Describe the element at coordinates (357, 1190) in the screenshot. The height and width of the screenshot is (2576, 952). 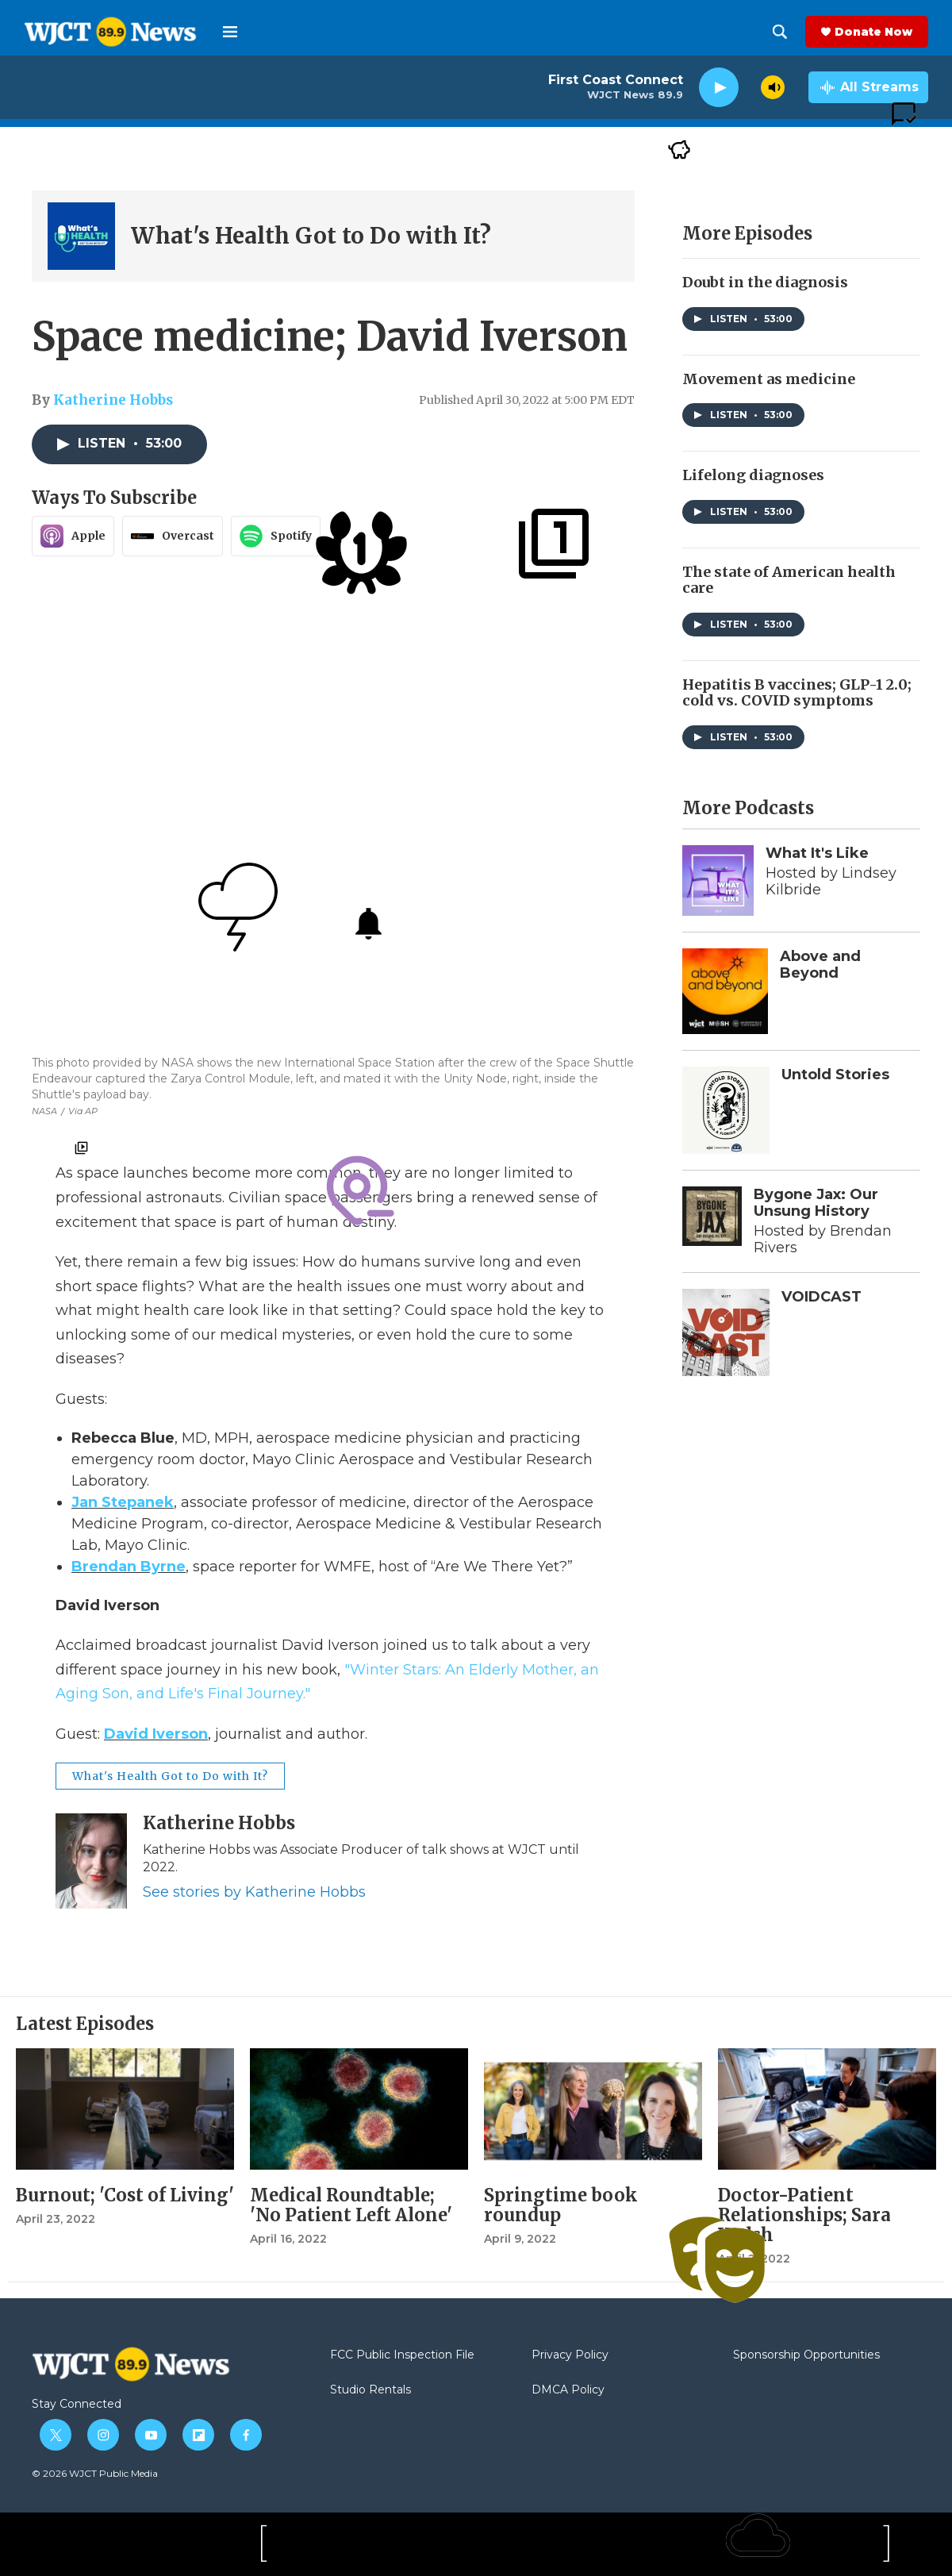
I see `remove a location pin from the map` at that location.